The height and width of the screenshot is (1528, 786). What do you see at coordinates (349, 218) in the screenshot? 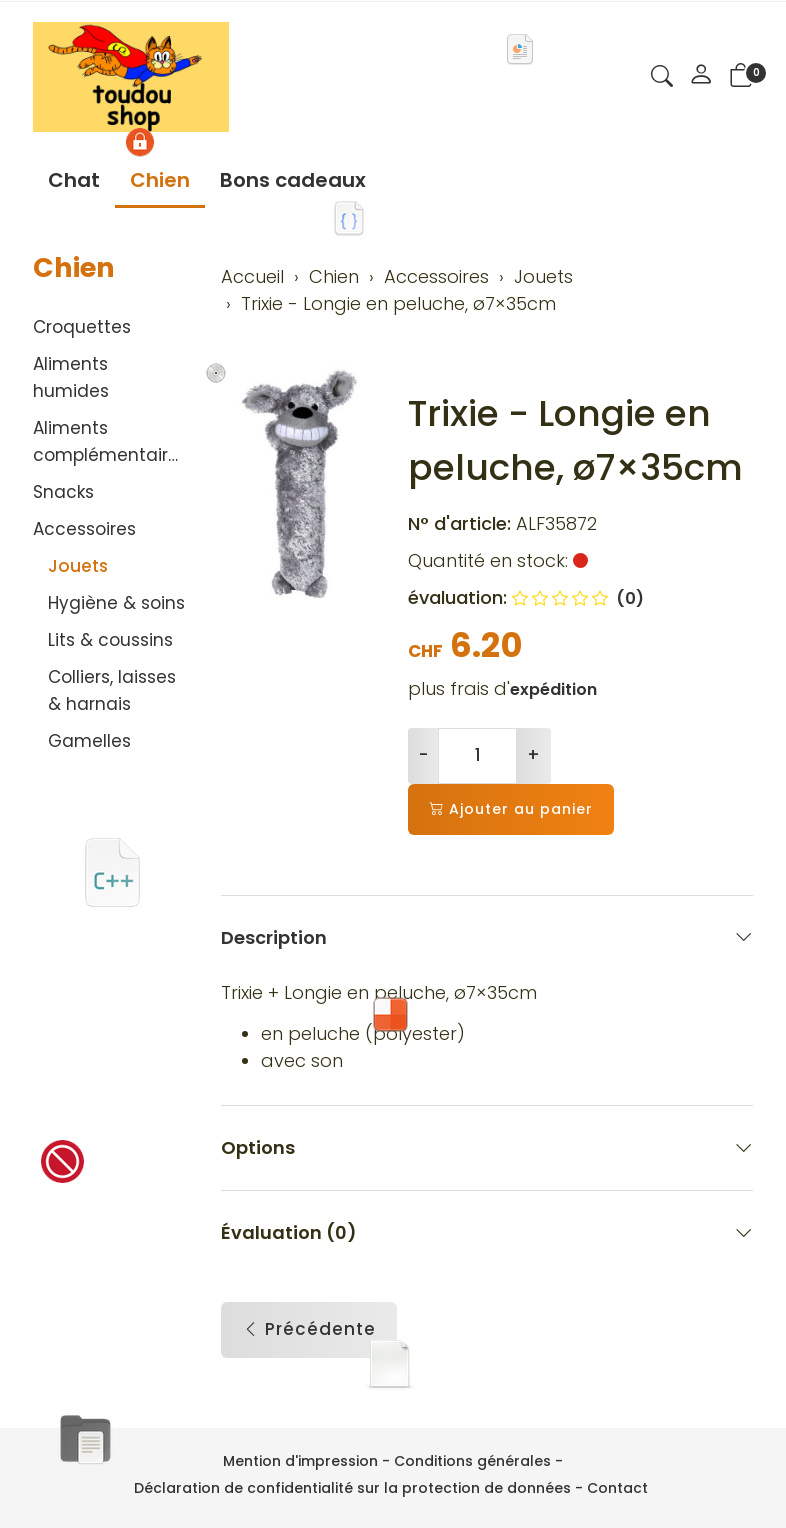
I see `open a CSS stylesheet file` at bounding box center [349, 218].